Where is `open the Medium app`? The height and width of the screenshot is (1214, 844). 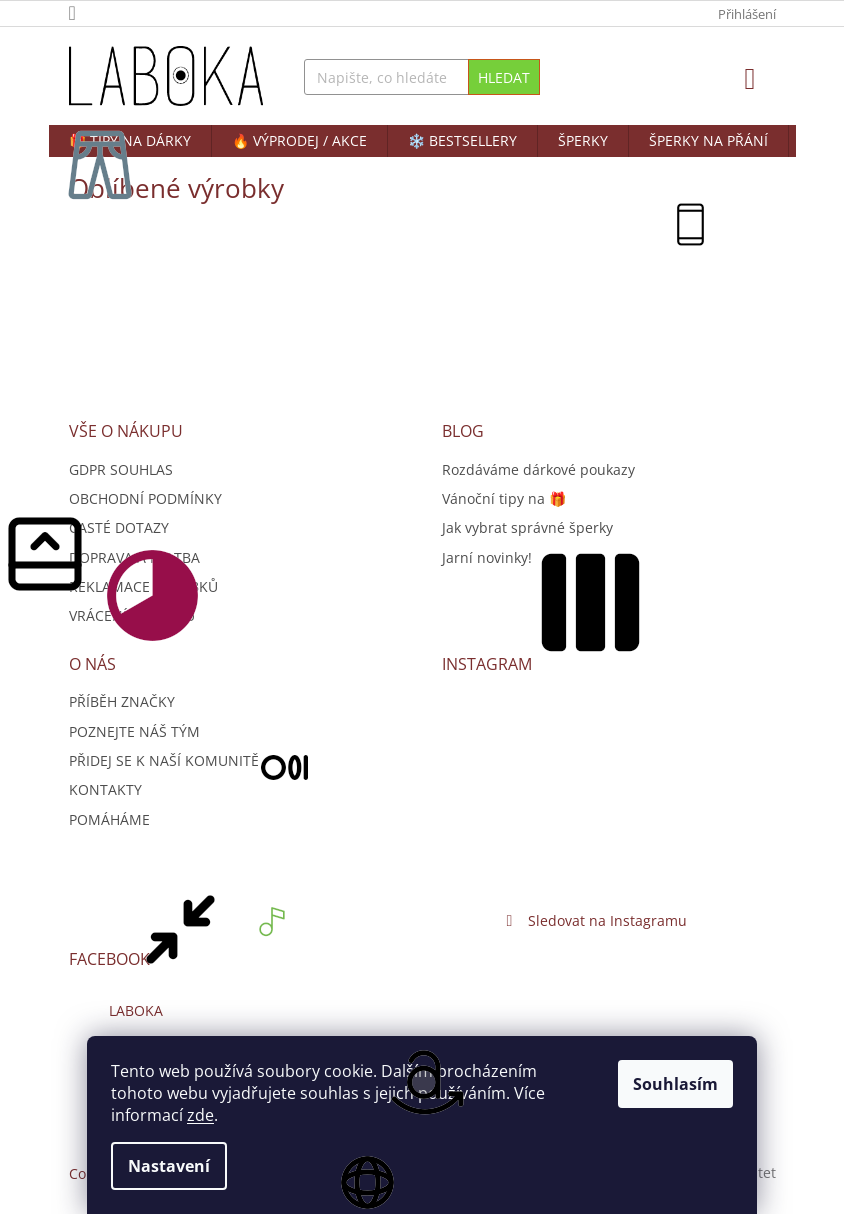
open the Medium app is located at coordinates (284, 767).